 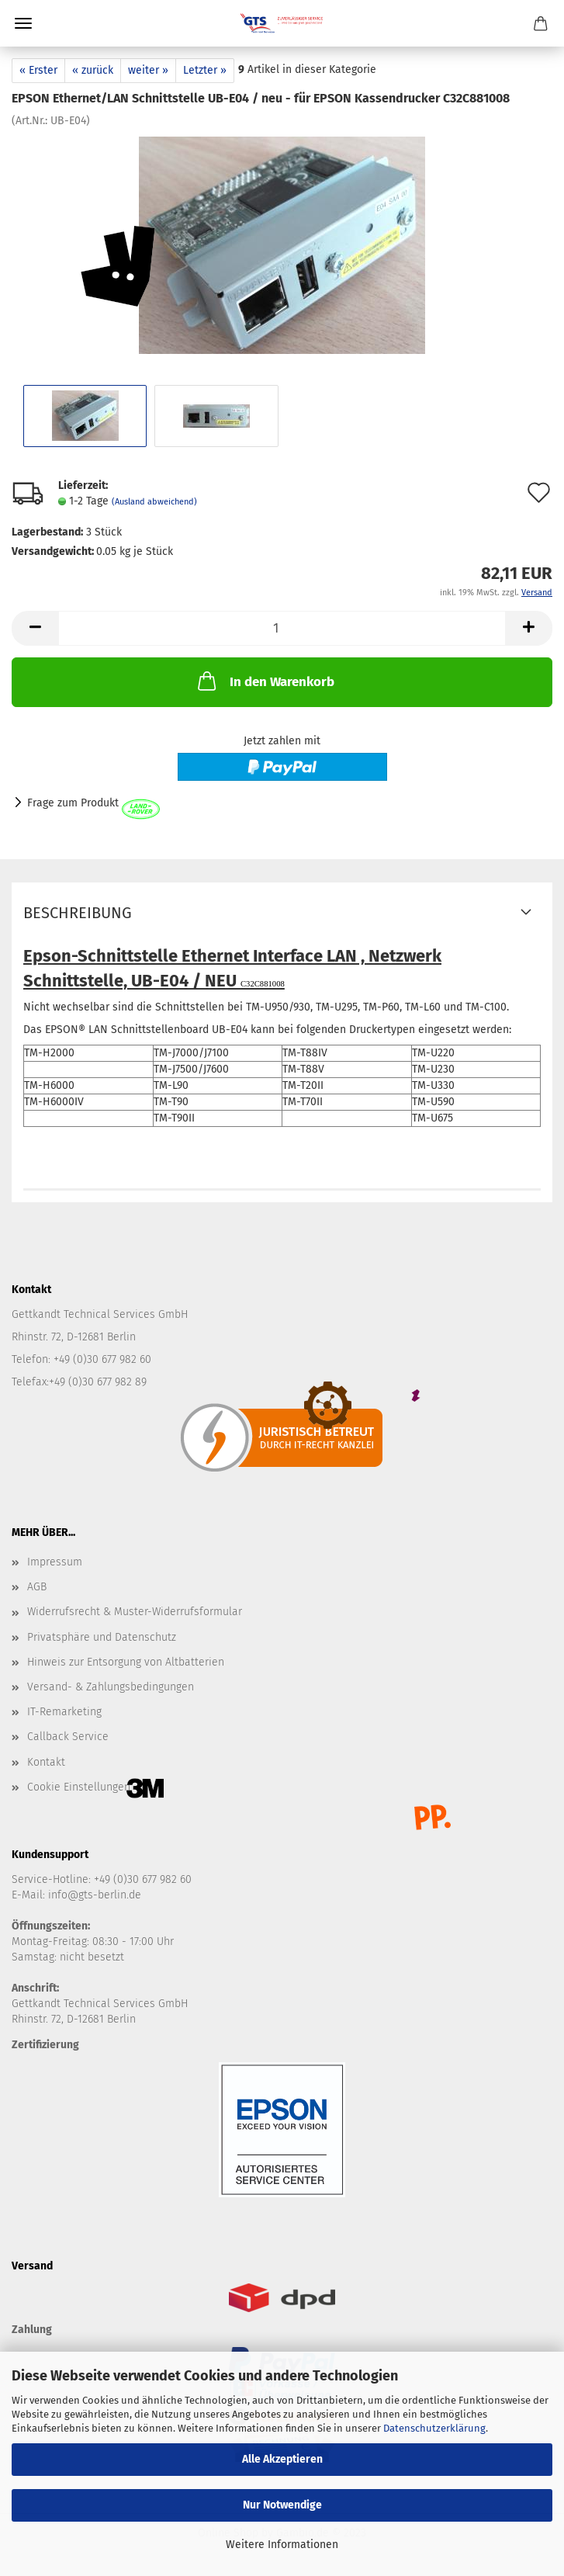 I want to click on open the Deliveroo food delivery app, so click(x=118, y=266).